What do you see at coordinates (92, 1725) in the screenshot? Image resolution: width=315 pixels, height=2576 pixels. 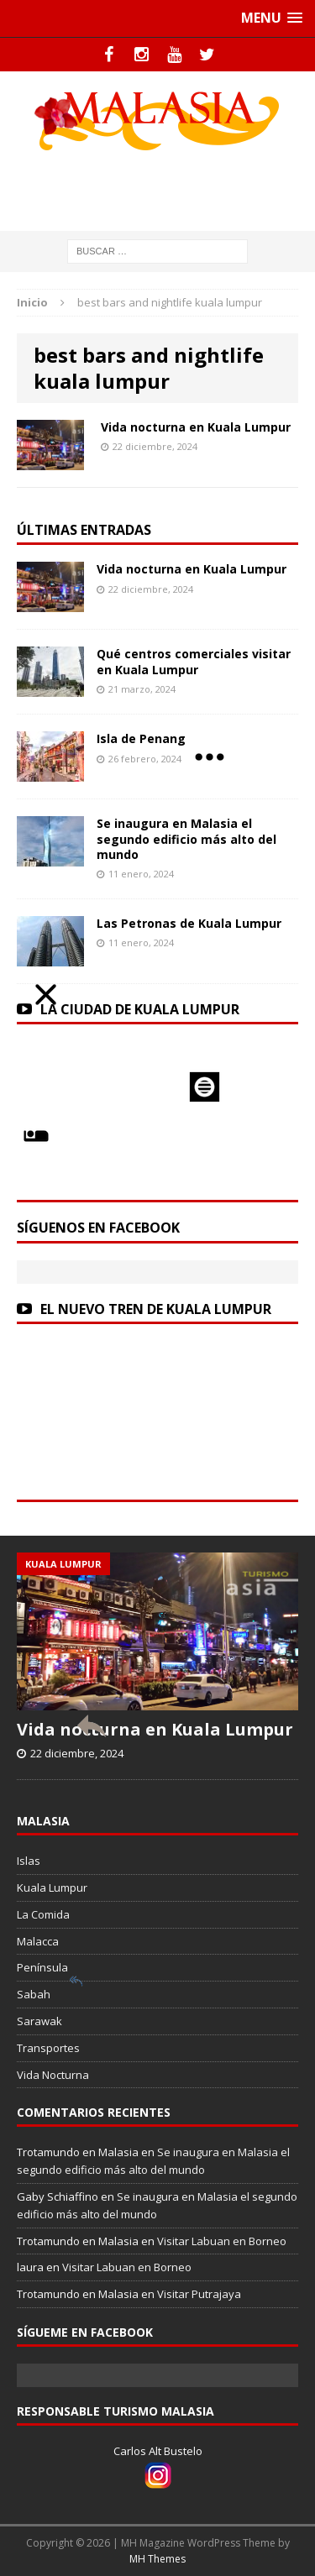 I see `reply to a message` at bounding box center [92, 1725].